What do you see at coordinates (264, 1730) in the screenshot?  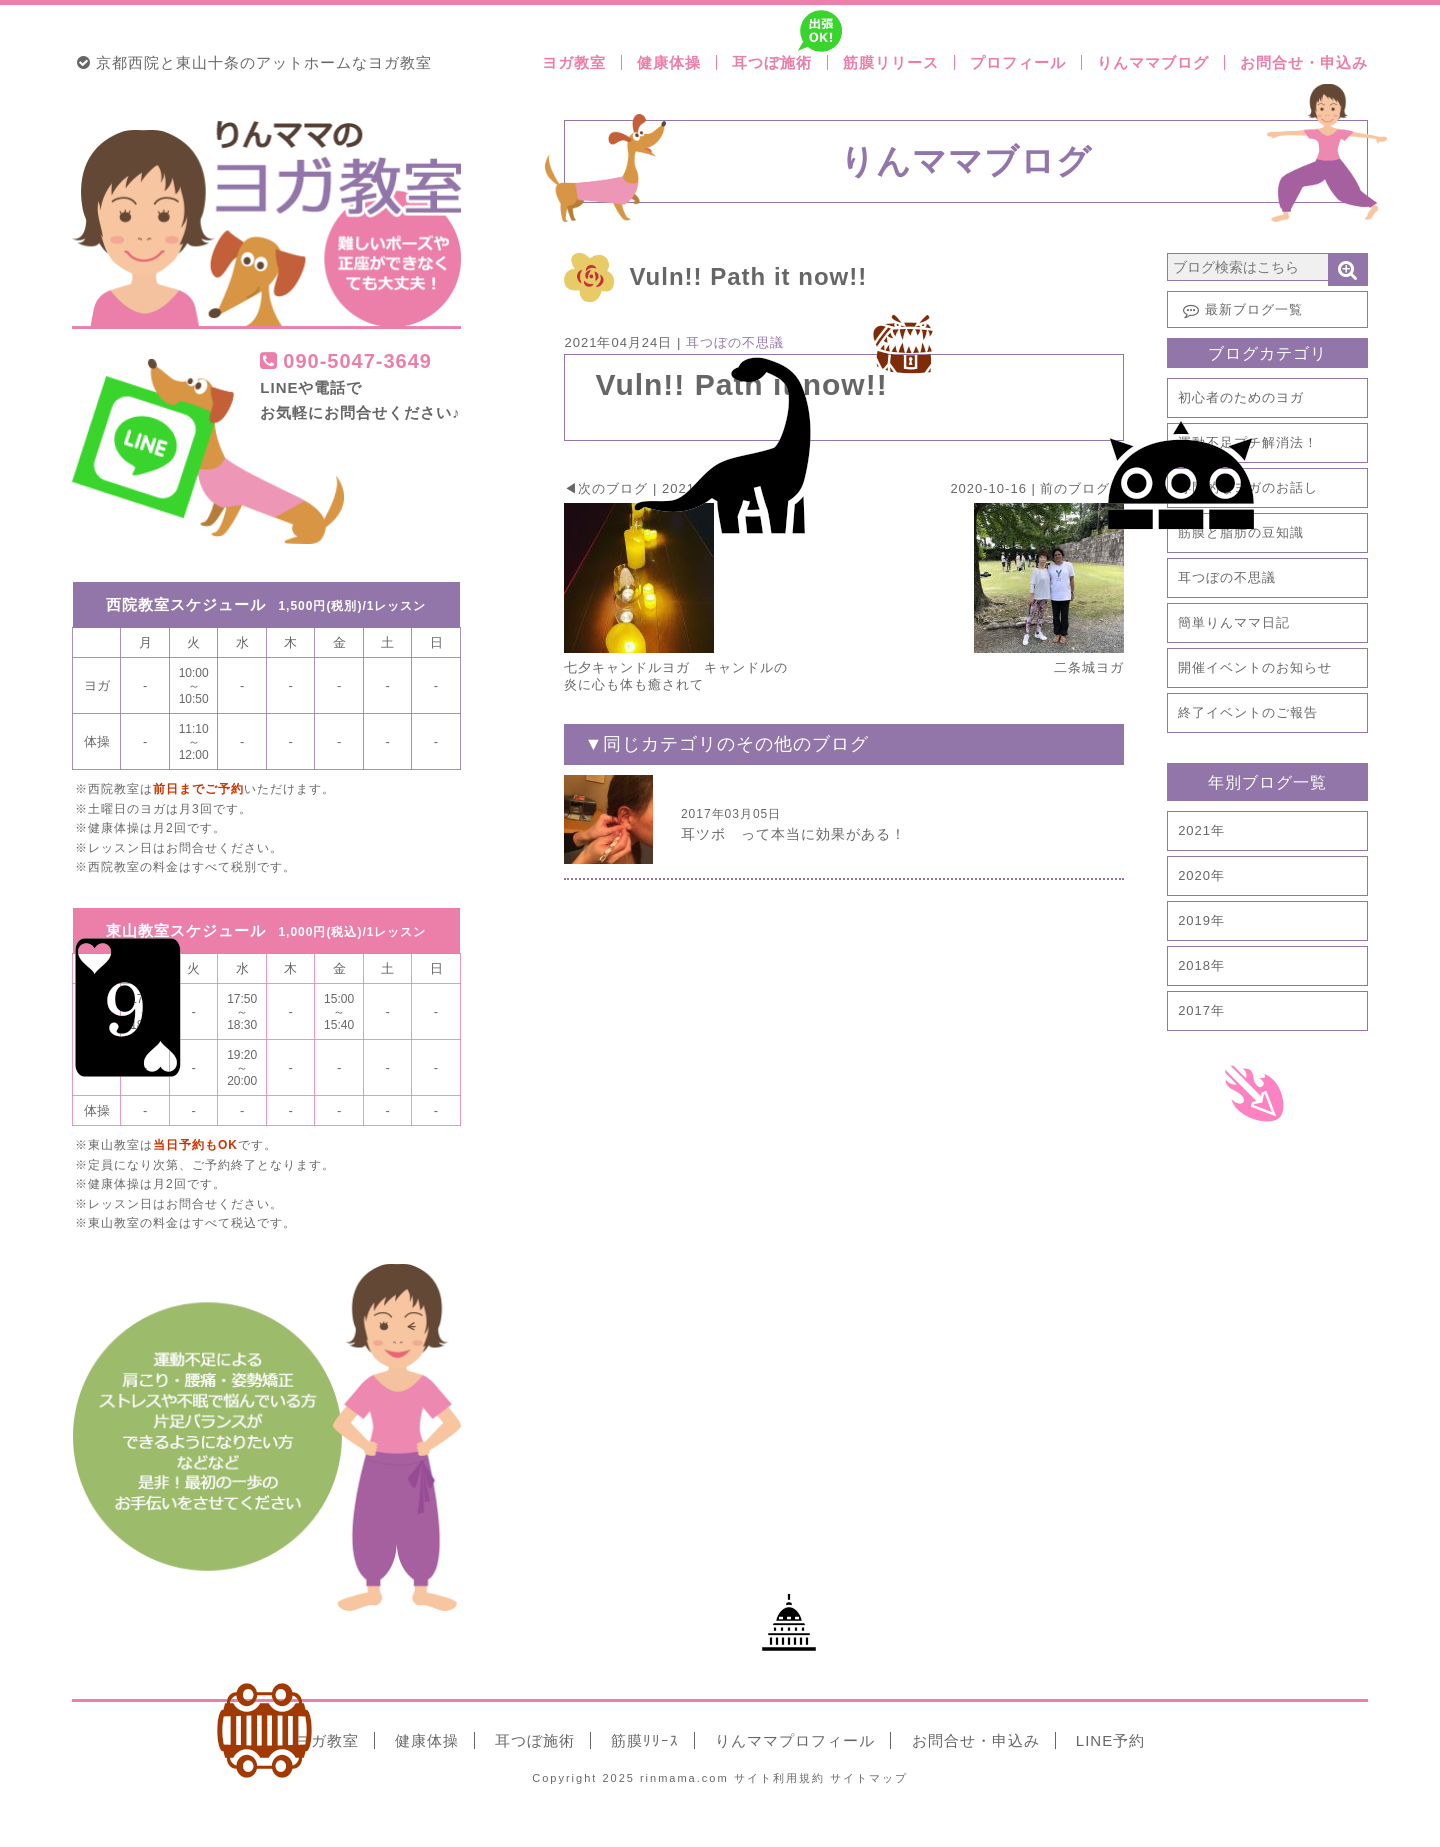 I see `transport or logistics game item` at bounding box center [264, 1730].